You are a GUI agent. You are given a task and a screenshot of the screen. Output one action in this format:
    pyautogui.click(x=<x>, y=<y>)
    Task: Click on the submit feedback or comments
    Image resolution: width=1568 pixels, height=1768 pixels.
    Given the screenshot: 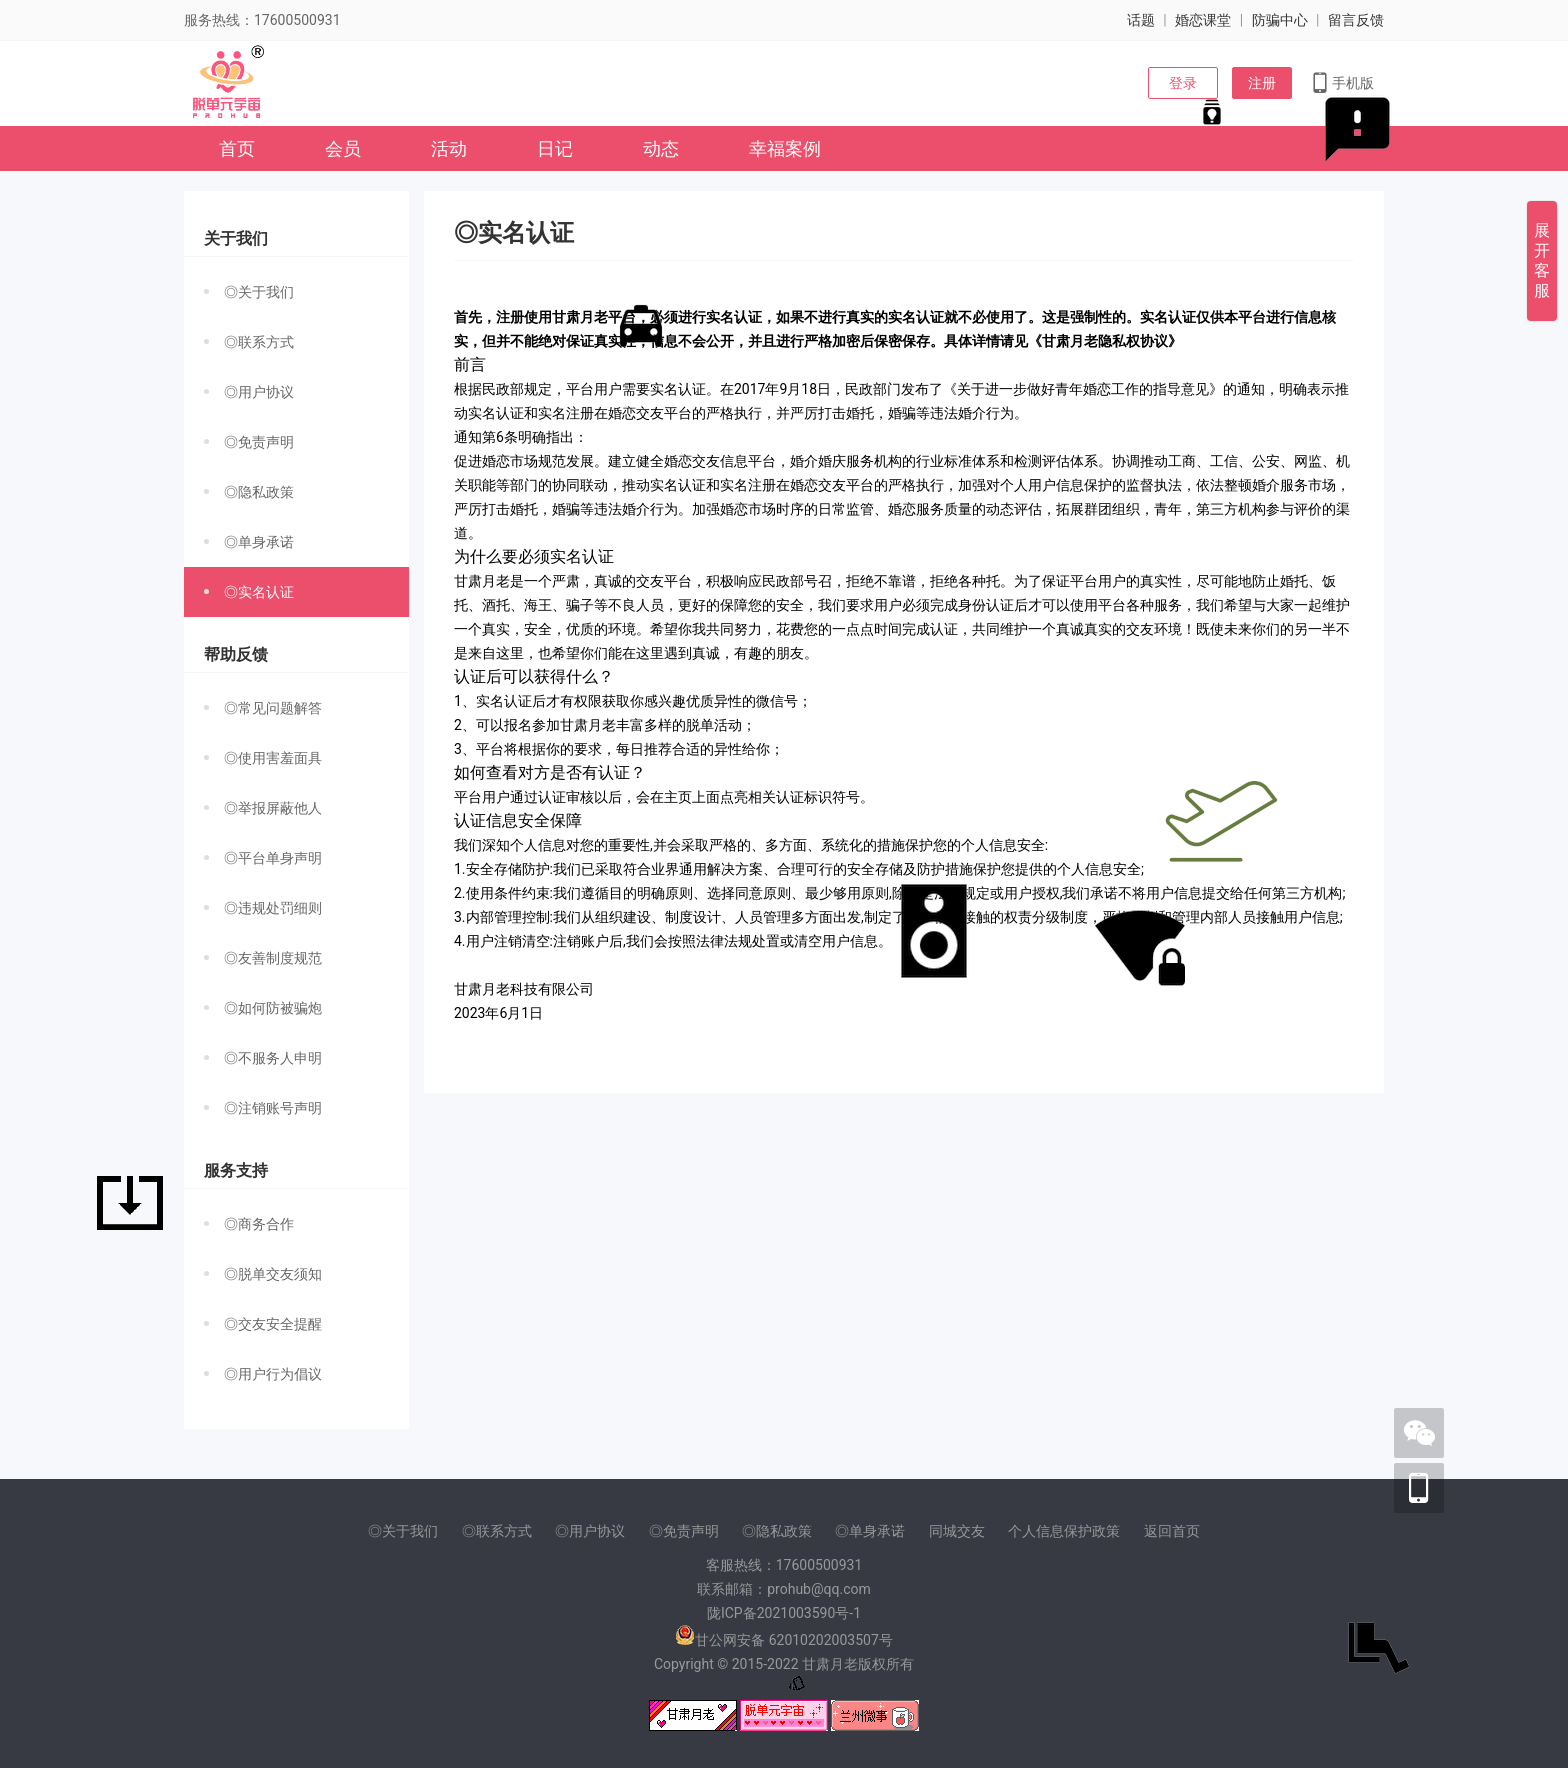 What is the action you would take?
    pyautogui.click(x=1357, y=129)
    